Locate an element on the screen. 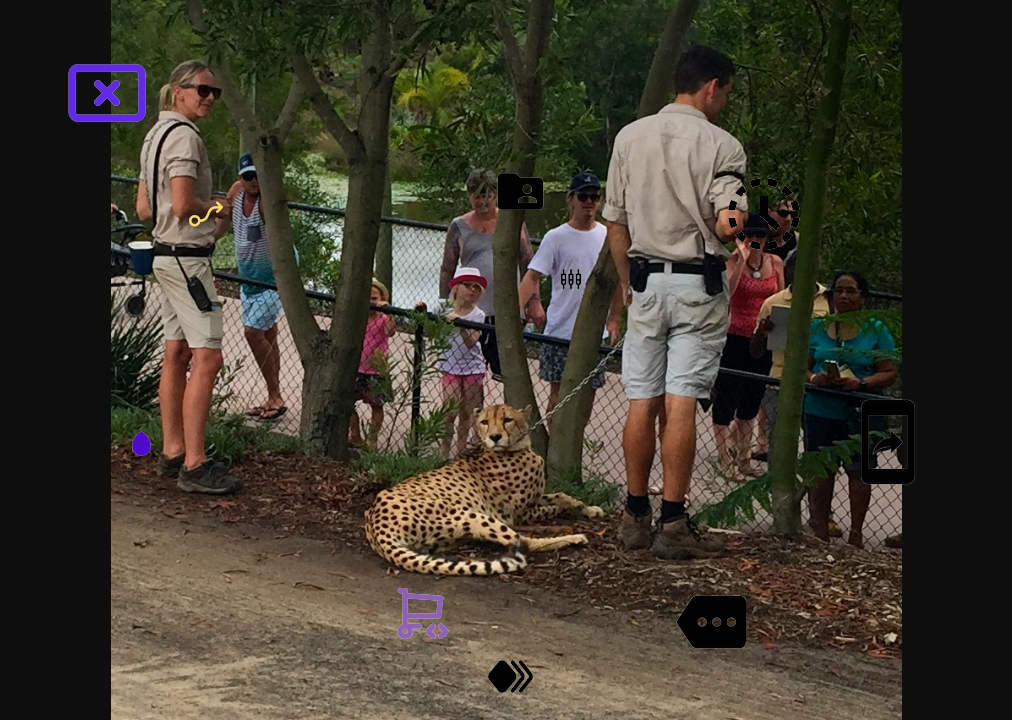 The image size is (1012, 720). access animation keyframes is located at coordinates (510, 676).